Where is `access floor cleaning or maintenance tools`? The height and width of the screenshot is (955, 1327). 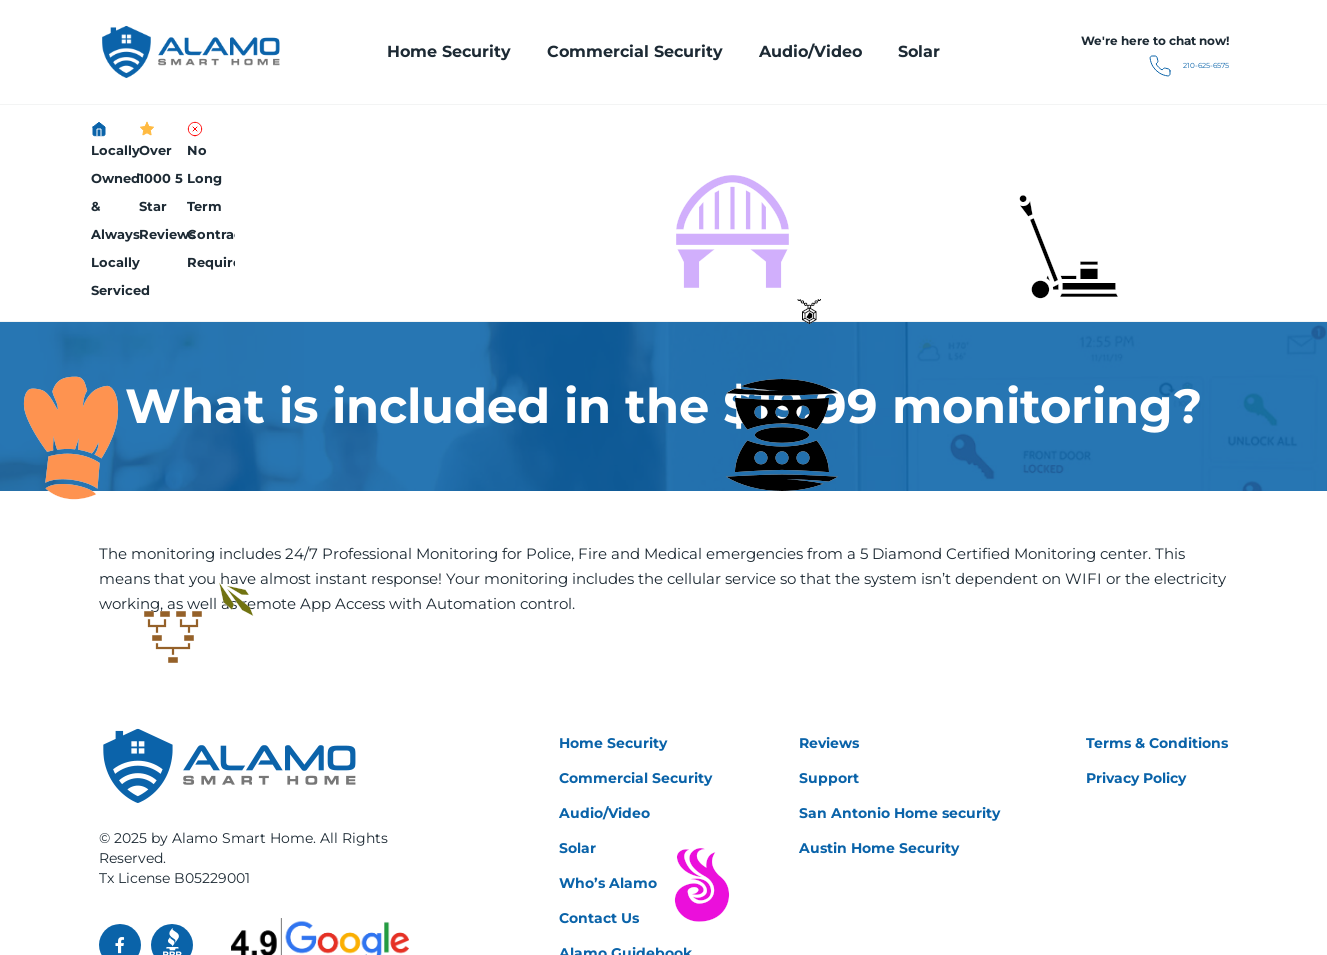
access floor cleaning or maintenance tools is located at coordinates (1071, 245).